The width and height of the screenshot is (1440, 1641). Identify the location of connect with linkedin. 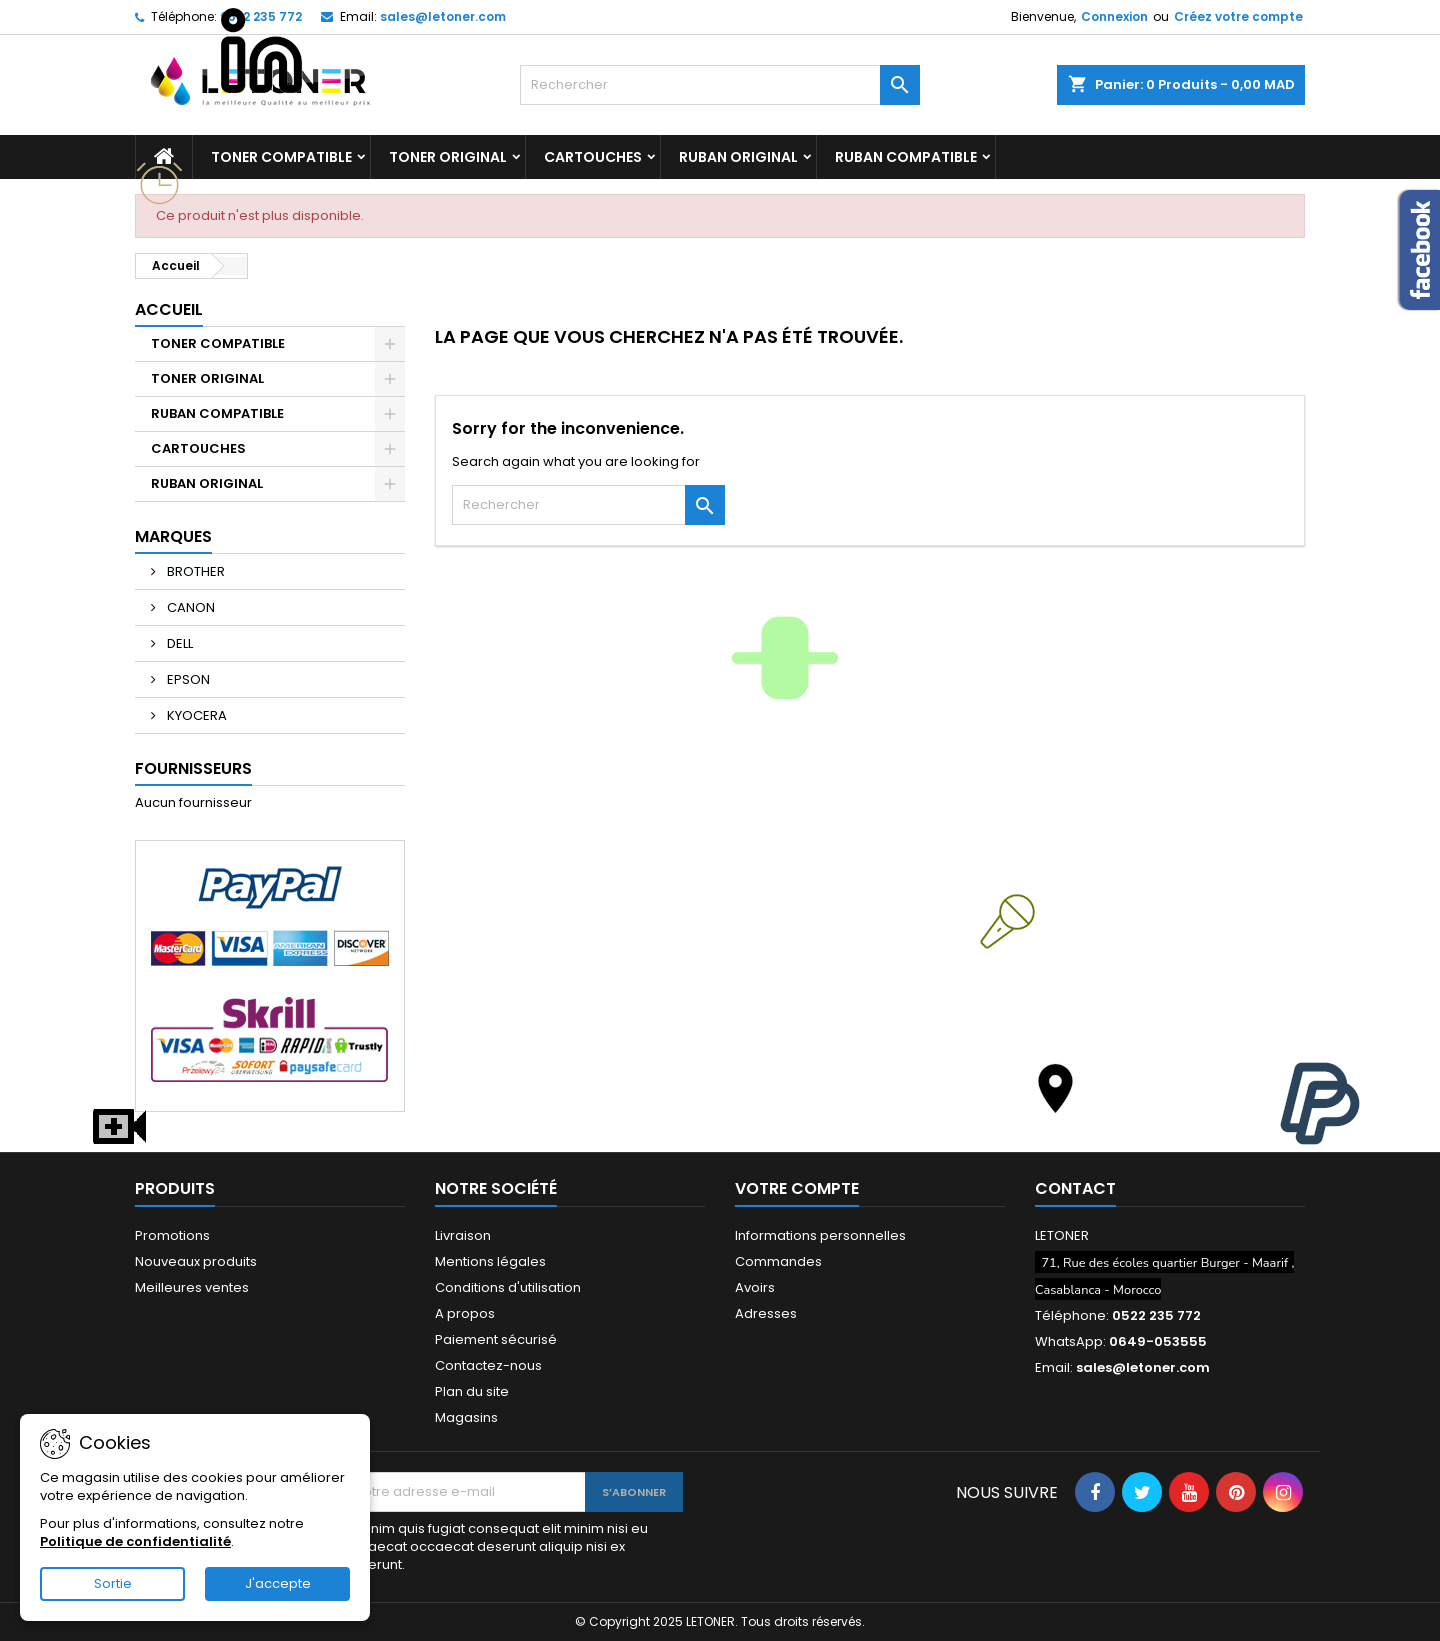
(261, 52).